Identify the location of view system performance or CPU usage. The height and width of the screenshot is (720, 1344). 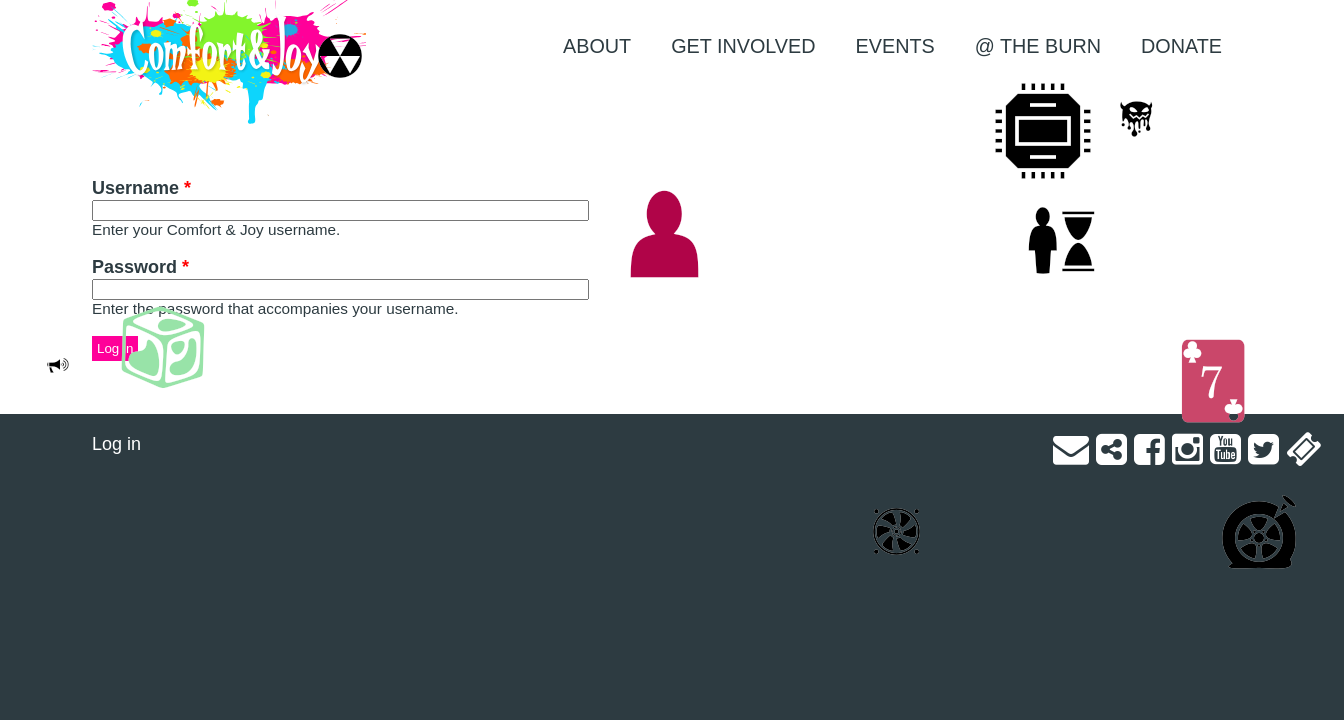
(1043, 131).